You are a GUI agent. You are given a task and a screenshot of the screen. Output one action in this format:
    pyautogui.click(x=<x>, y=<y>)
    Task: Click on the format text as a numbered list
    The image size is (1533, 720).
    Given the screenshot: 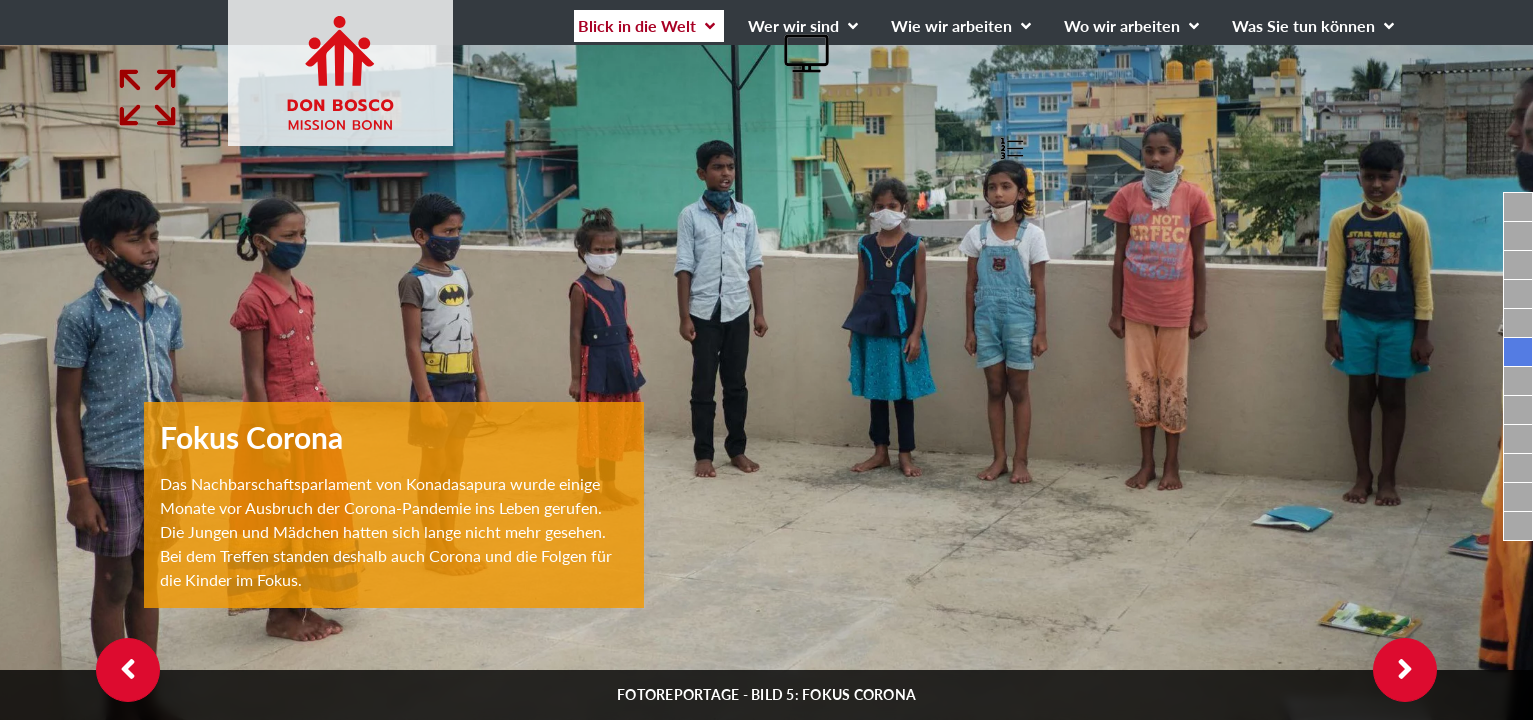 What is the action you would take?
    pyautogui.click(x=1012, y=148)
    